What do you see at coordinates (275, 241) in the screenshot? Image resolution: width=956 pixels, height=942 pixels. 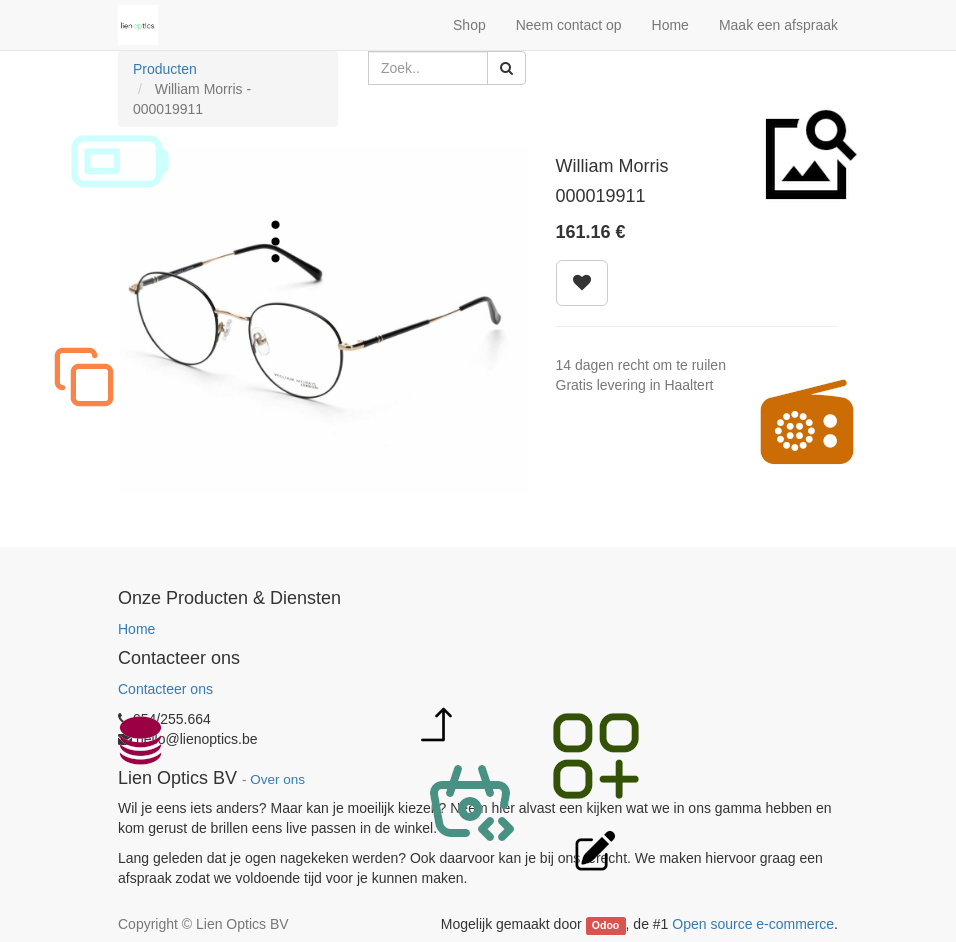 I see `open more options menu` at bounding box center [275, 241].